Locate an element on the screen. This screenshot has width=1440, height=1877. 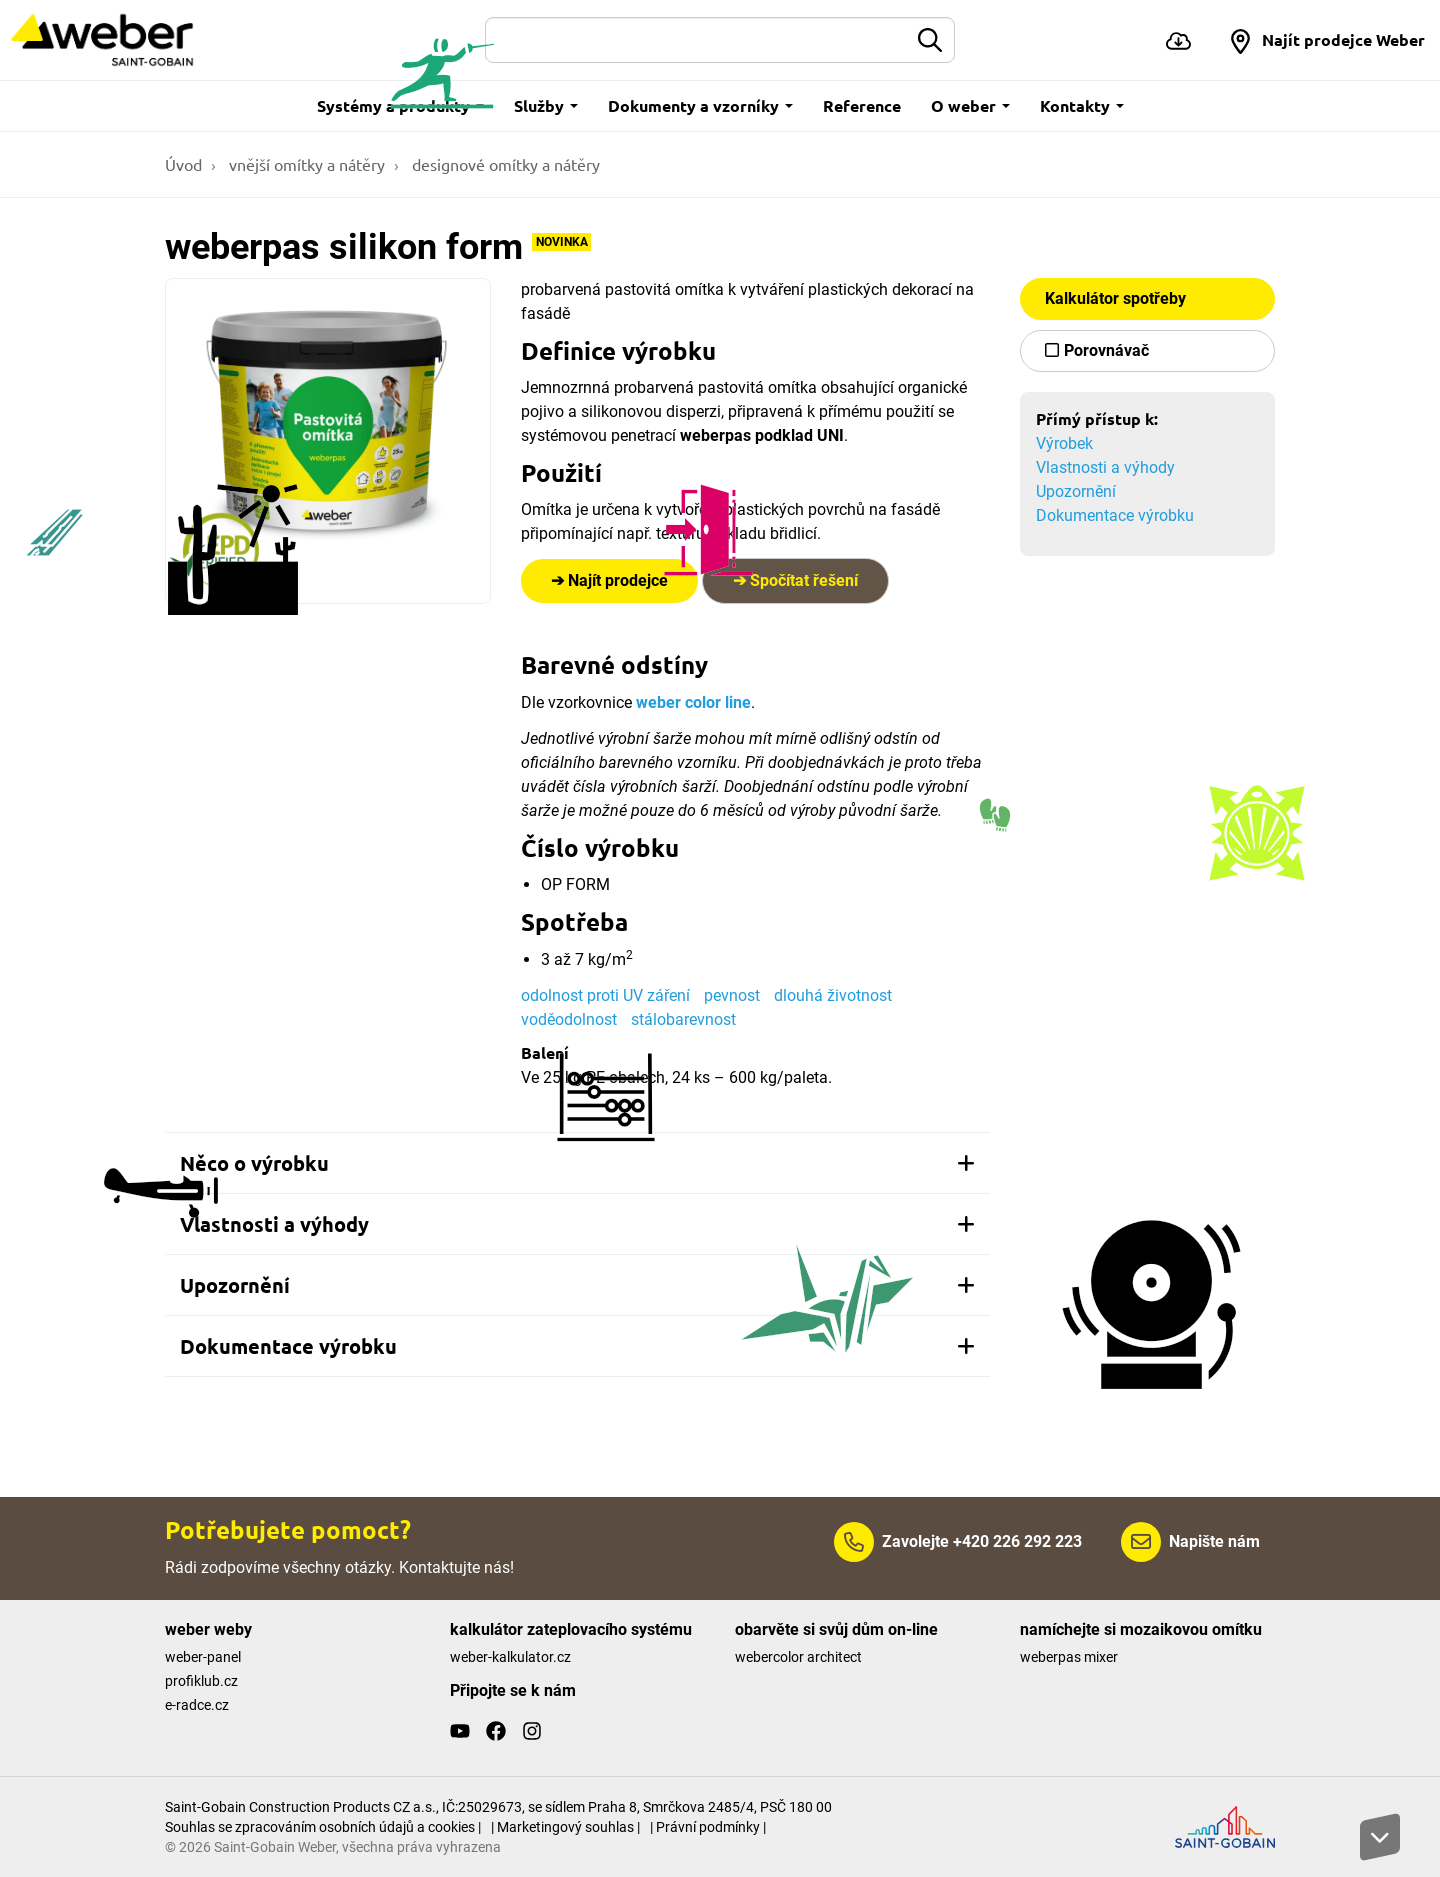
enable airplane mode is located at coordinates (161, 1193).